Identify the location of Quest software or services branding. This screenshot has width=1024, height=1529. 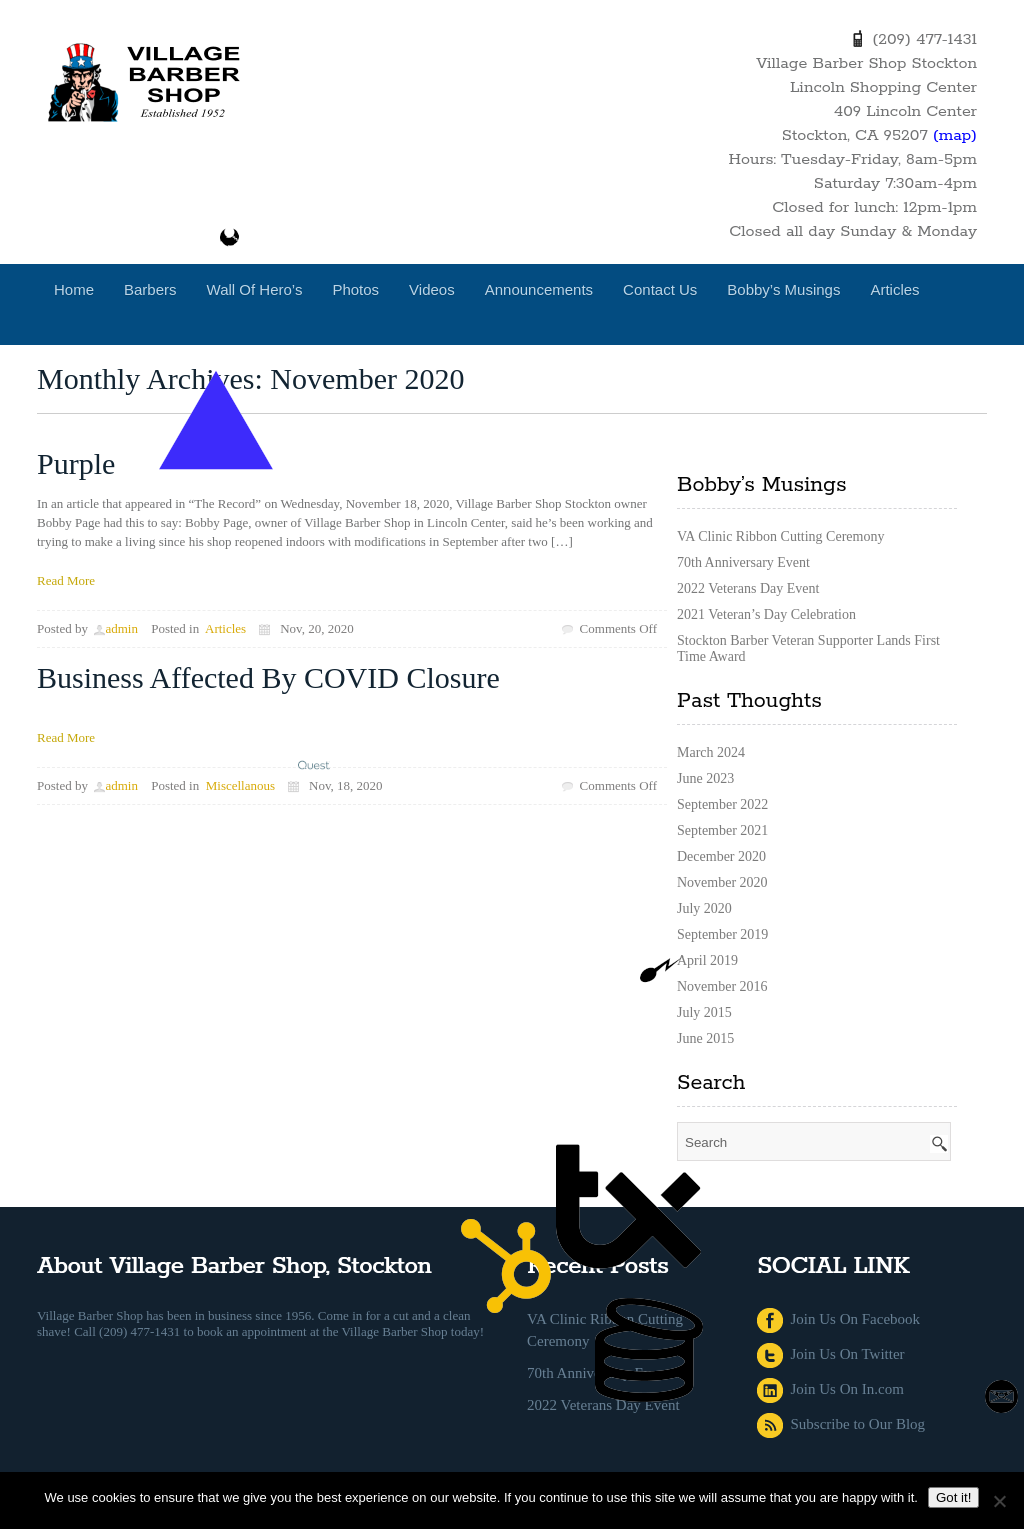
(314, 765).